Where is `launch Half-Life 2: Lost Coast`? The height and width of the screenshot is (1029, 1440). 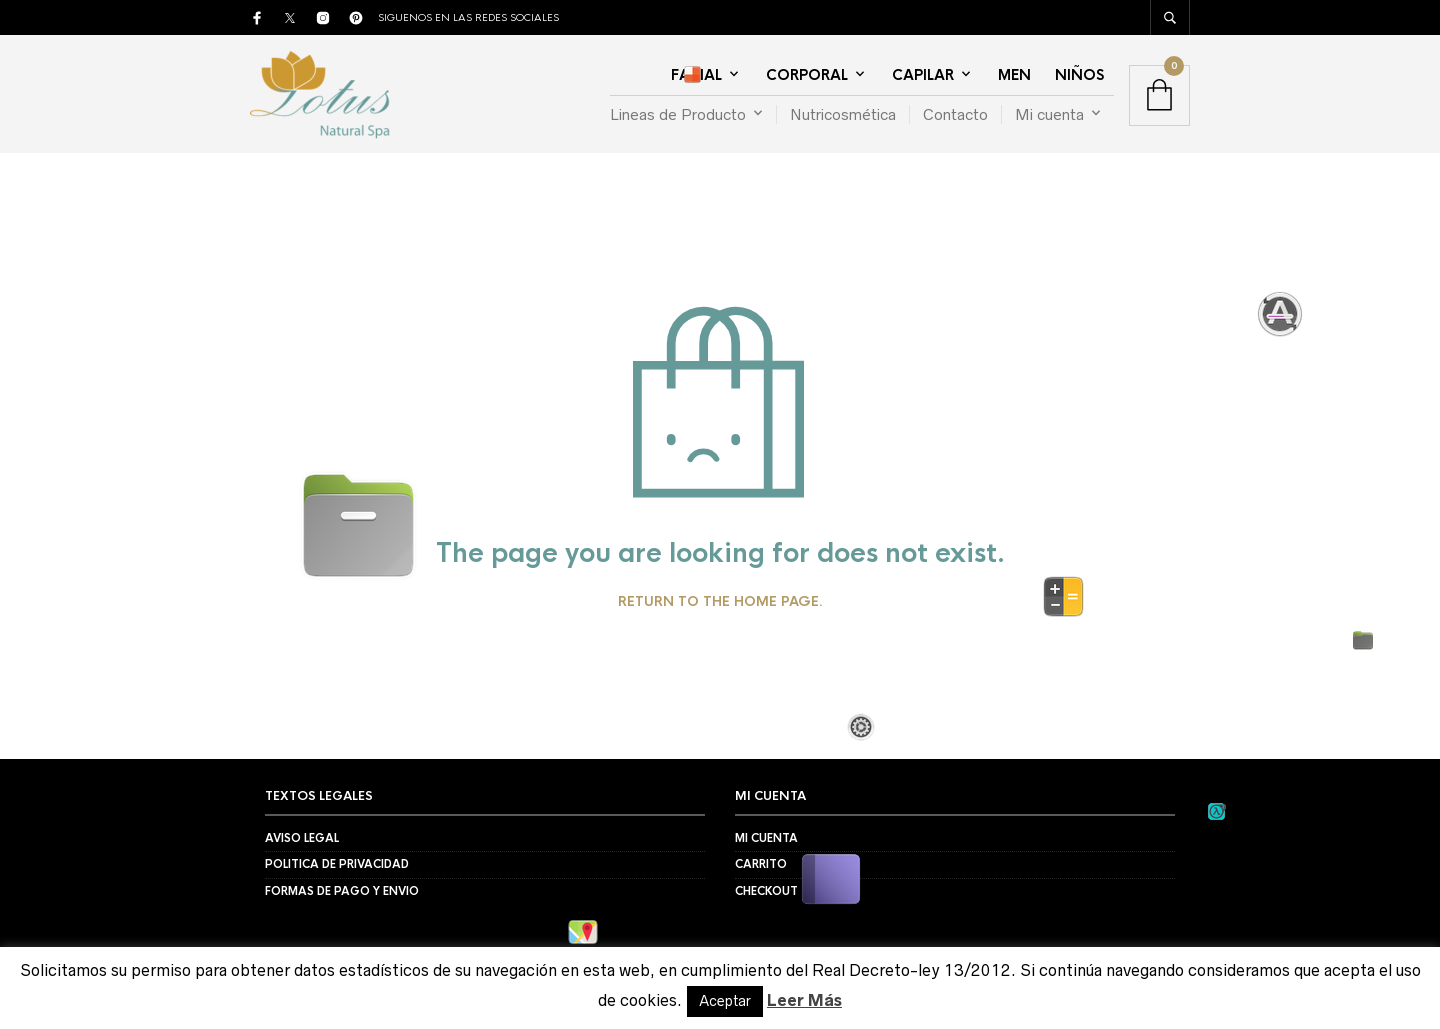 launch Half-Life 2: Lost Coast is located at coordinates (1216, 811).